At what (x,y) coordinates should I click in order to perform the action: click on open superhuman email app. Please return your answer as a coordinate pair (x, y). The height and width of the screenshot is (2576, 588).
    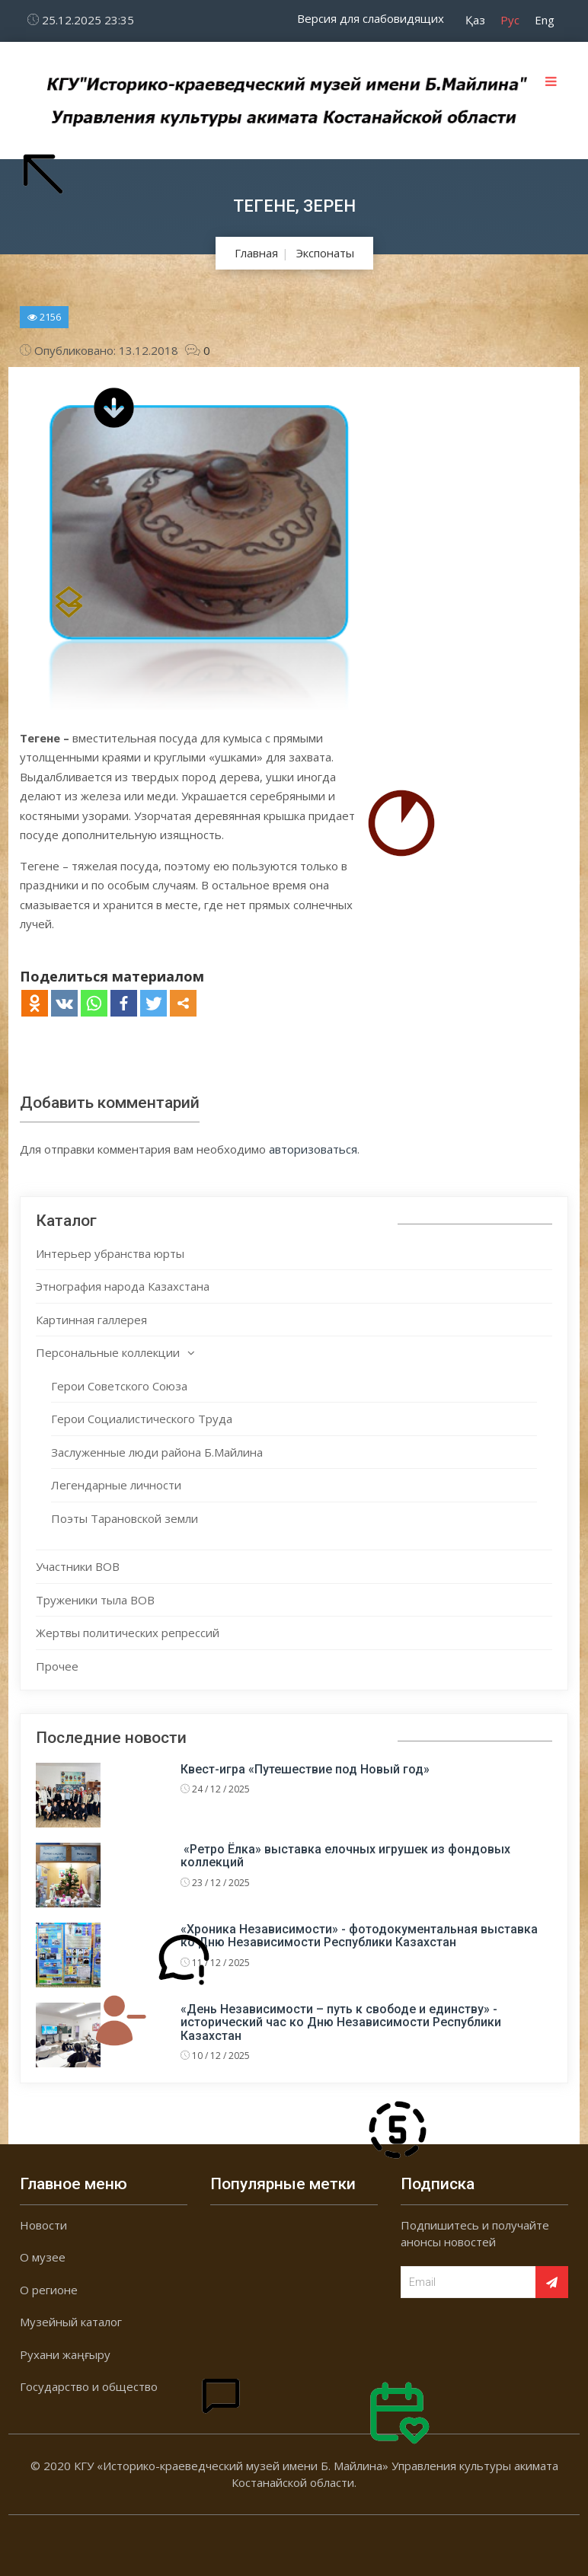
    Looking at the image, I should click on (69, 601).